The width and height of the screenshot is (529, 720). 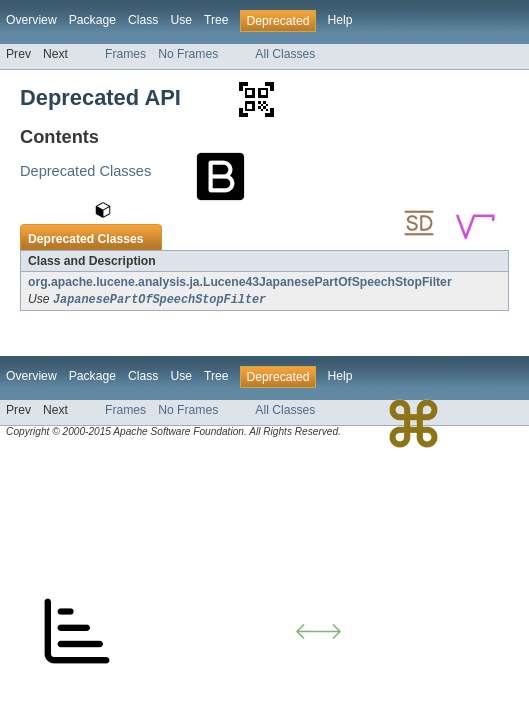 What do you see at coordinates (77, 631) in the screenshot?
I see `view growth analytics or statistics` at bounding box center [77, 631].